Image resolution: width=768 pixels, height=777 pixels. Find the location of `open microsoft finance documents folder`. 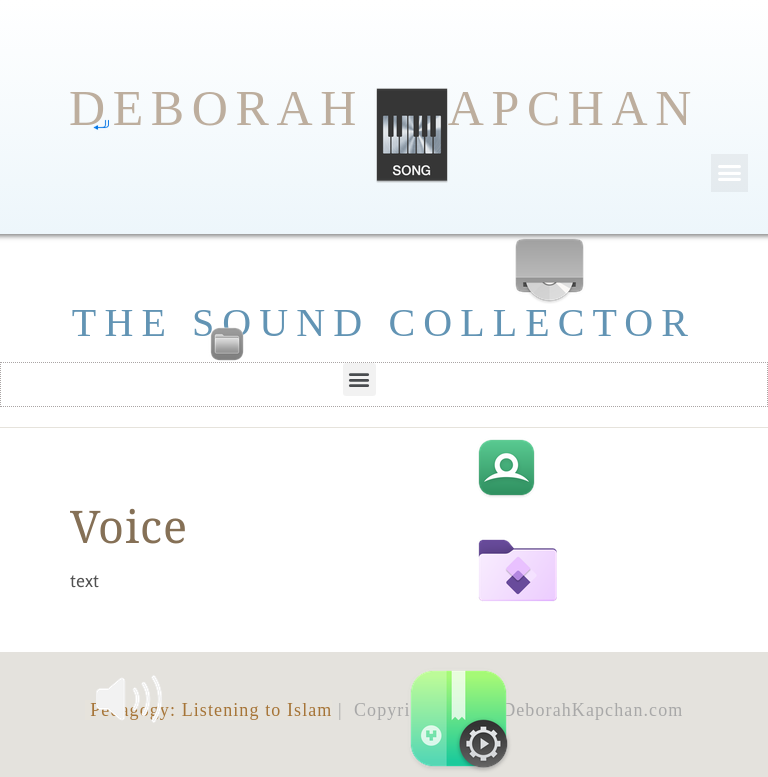

open microsoft finance documents folder is located at coordinates (517, 572).